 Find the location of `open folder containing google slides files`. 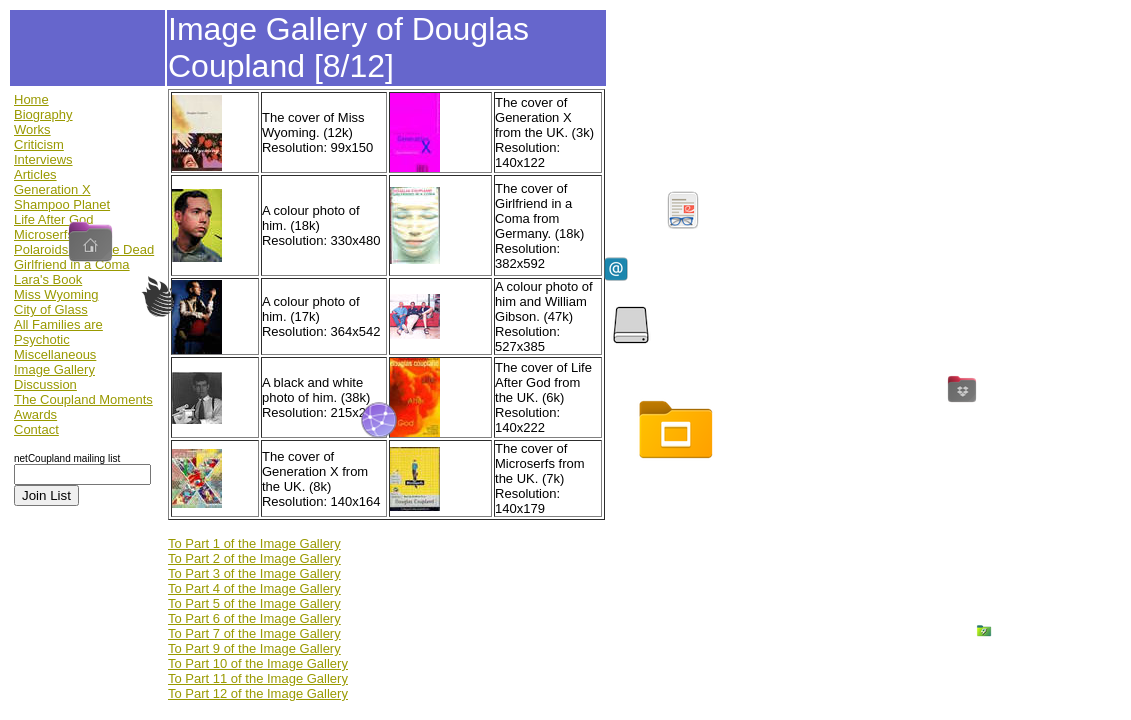

open folder containing google slides files is located at coordinates (675, 431).